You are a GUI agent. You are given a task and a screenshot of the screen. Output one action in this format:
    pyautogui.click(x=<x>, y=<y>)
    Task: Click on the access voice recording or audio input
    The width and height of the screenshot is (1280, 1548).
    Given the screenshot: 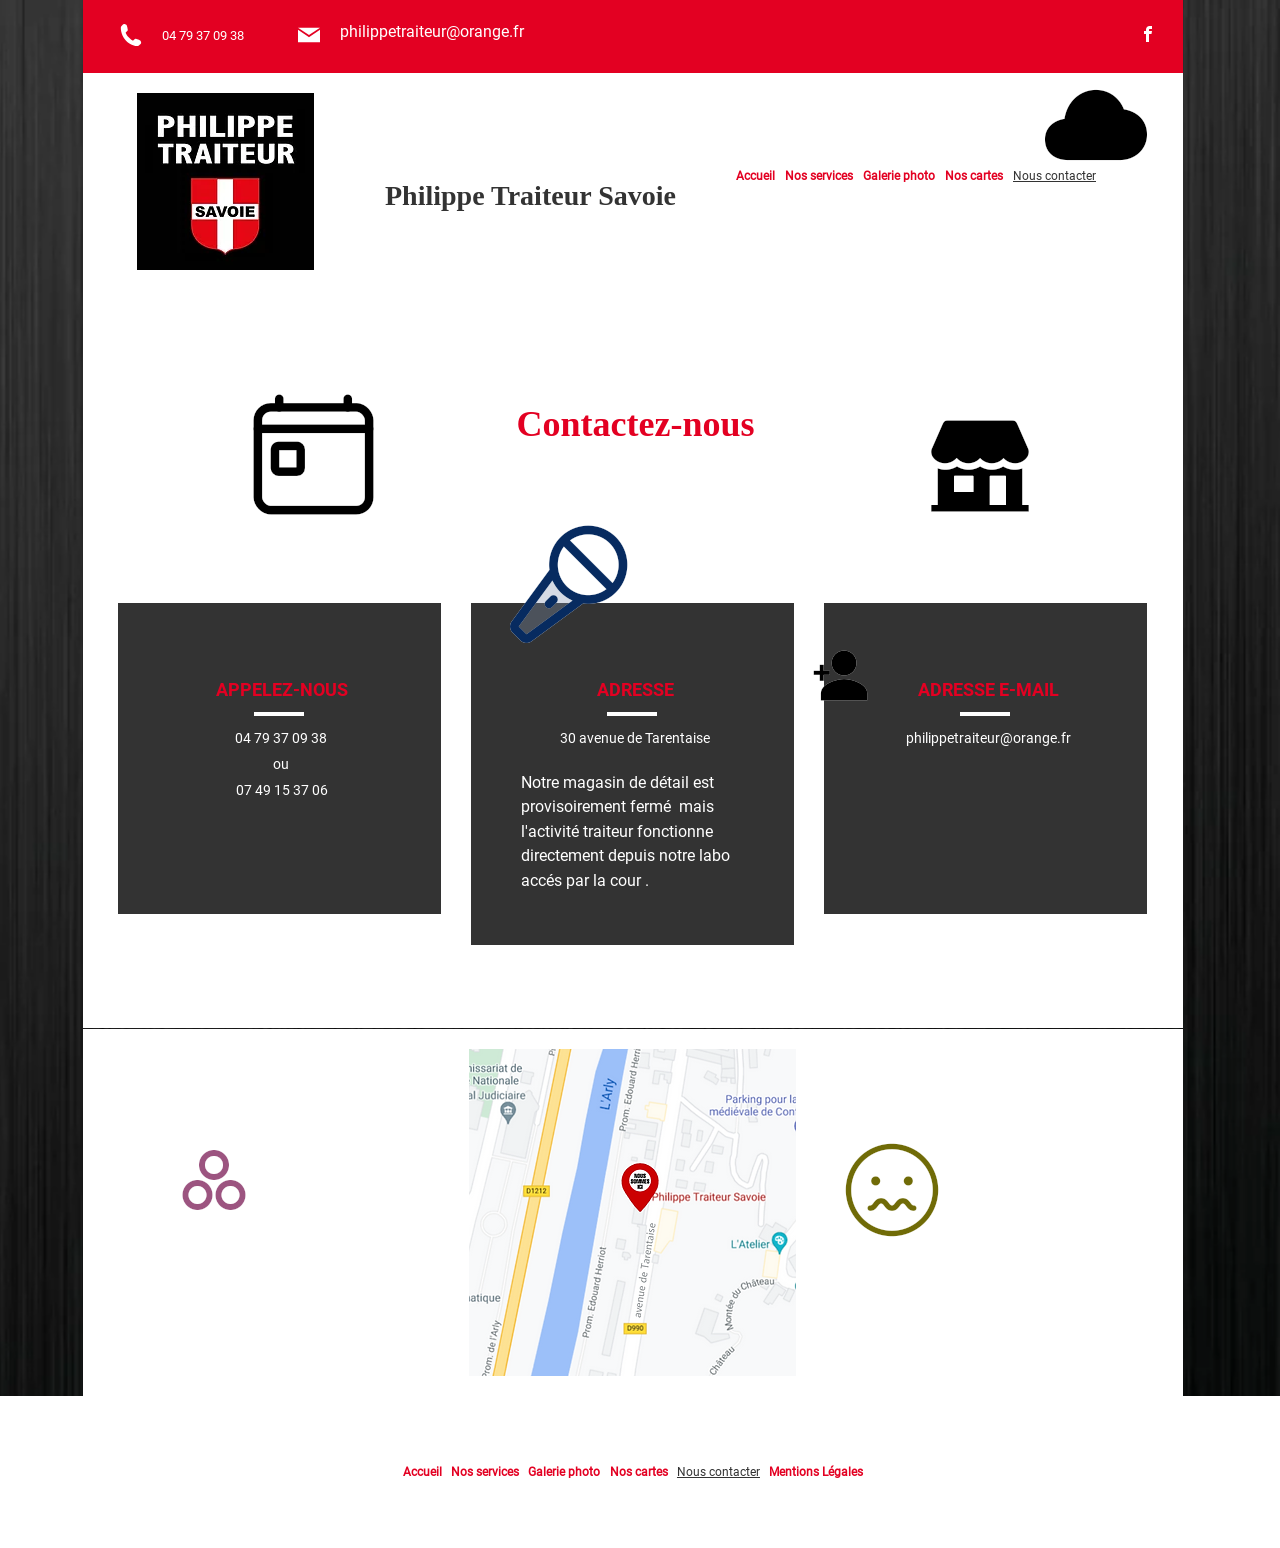 What is the action you would take?
    pyautogui.click(x=566, y=586)
    